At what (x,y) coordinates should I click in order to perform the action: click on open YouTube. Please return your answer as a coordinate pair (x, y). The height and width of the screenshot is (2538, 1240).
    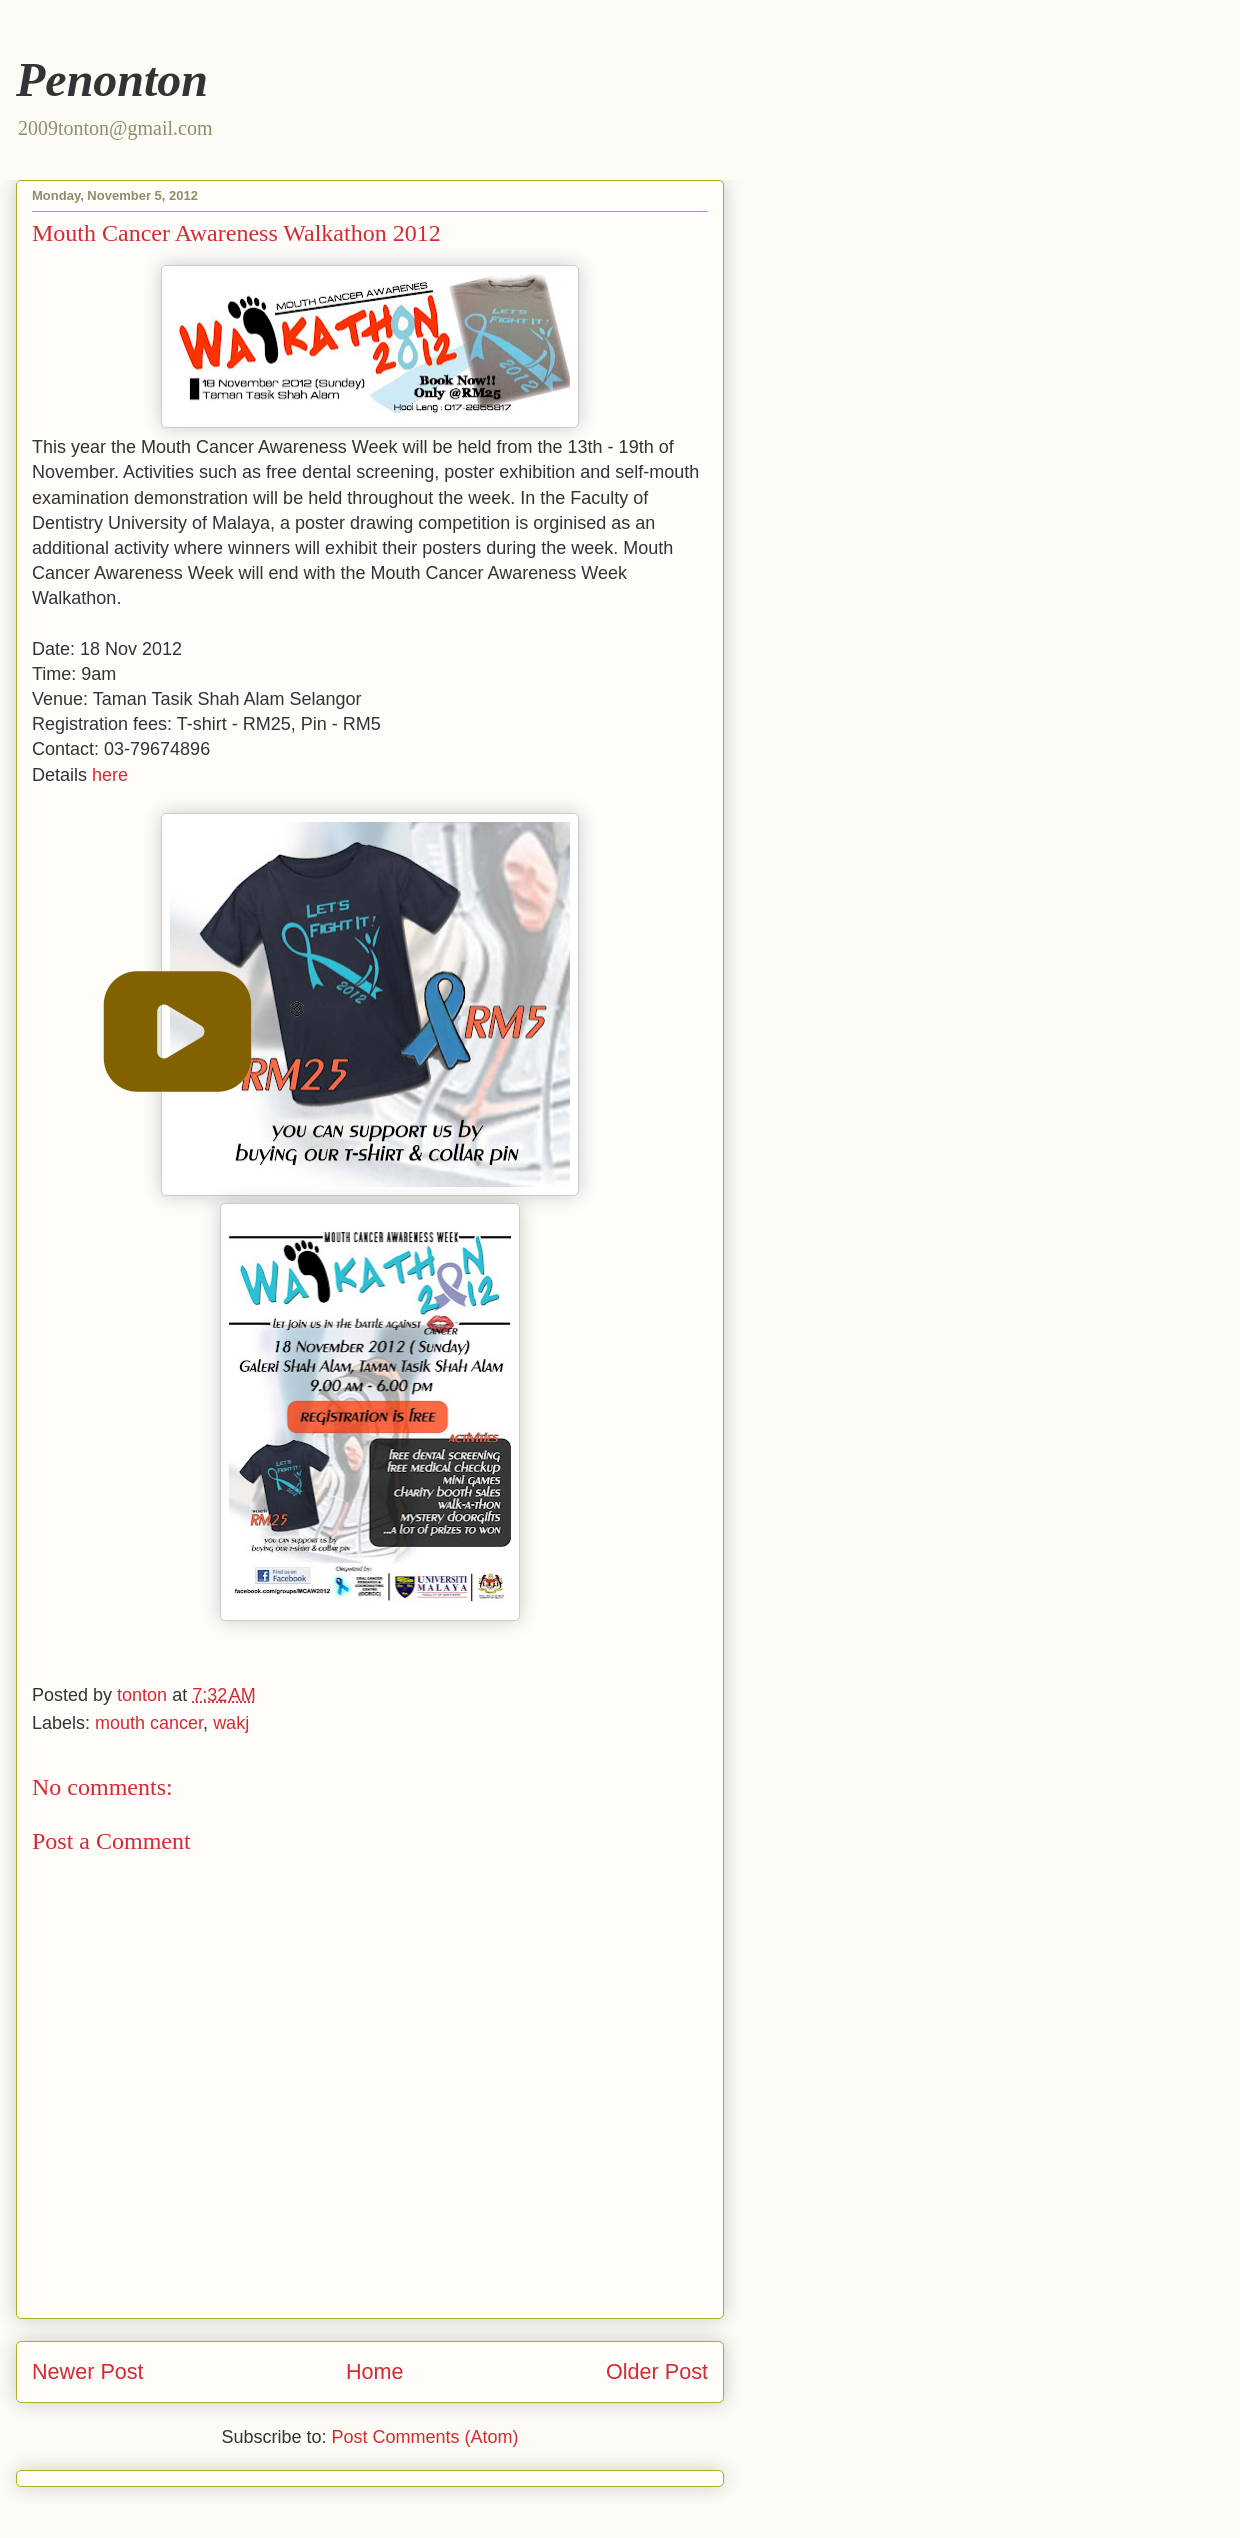
    Looking at the image, I should click on (177, 1031).